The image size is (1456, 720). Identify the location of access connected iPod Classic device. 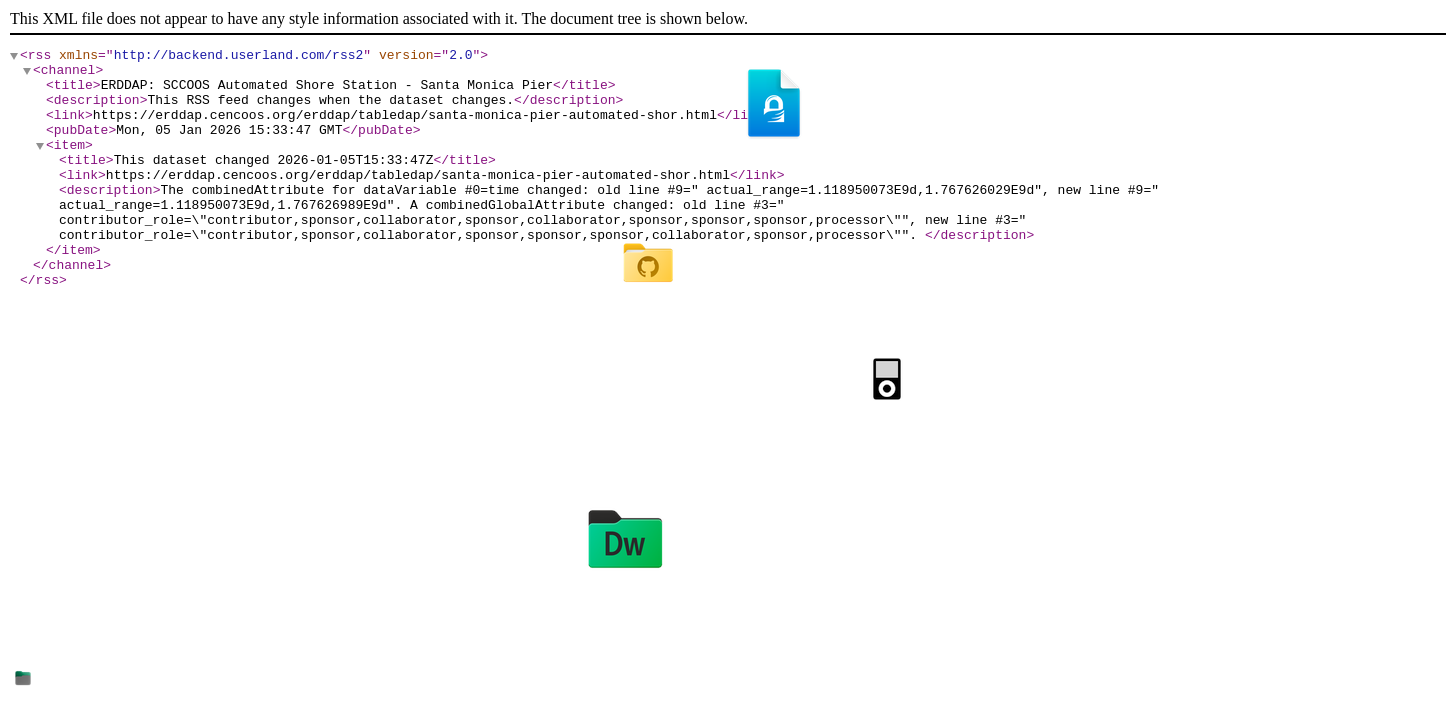
(887, 379).